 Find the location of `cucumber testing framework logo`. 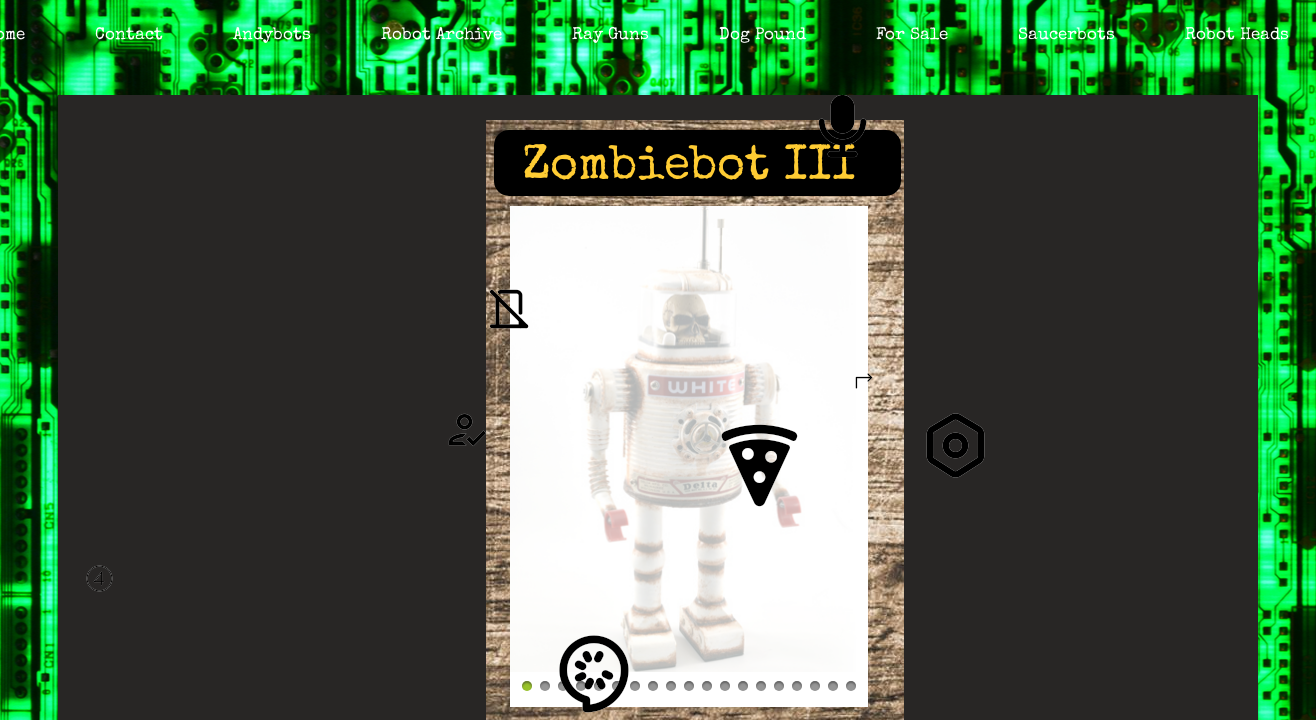

cucumber testing framework logo is located at coordinates (594, 674).